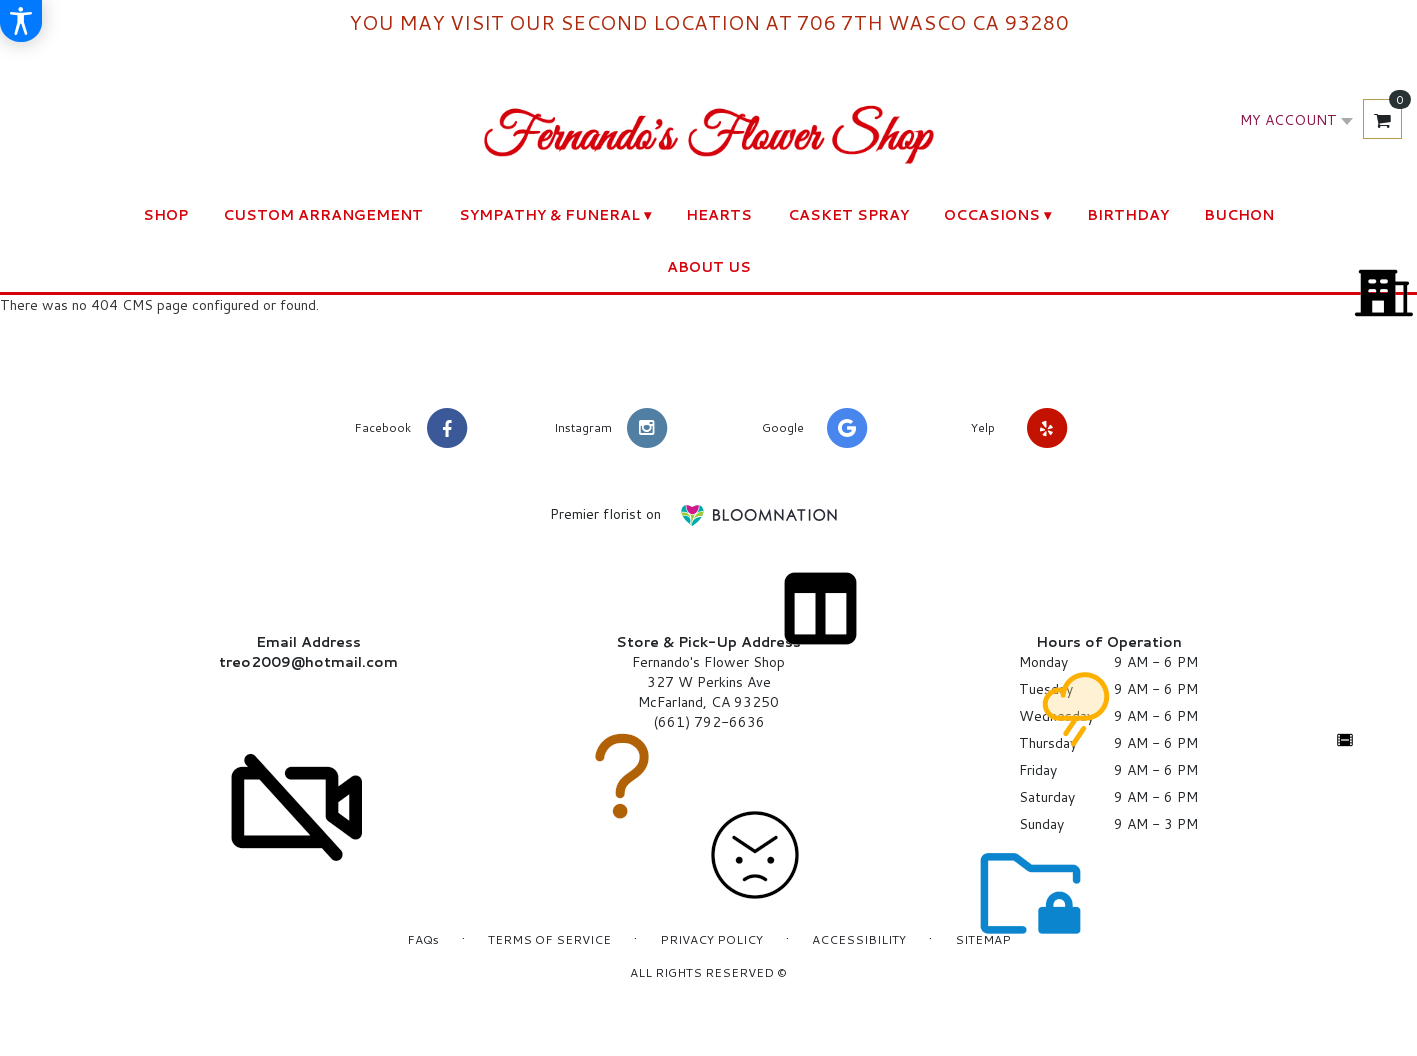 The width and height of the screenshot is (1417, 1056). Describe the element at coordinates (755, 855) in the screenshot. I see `react to a message with anger` at that location.